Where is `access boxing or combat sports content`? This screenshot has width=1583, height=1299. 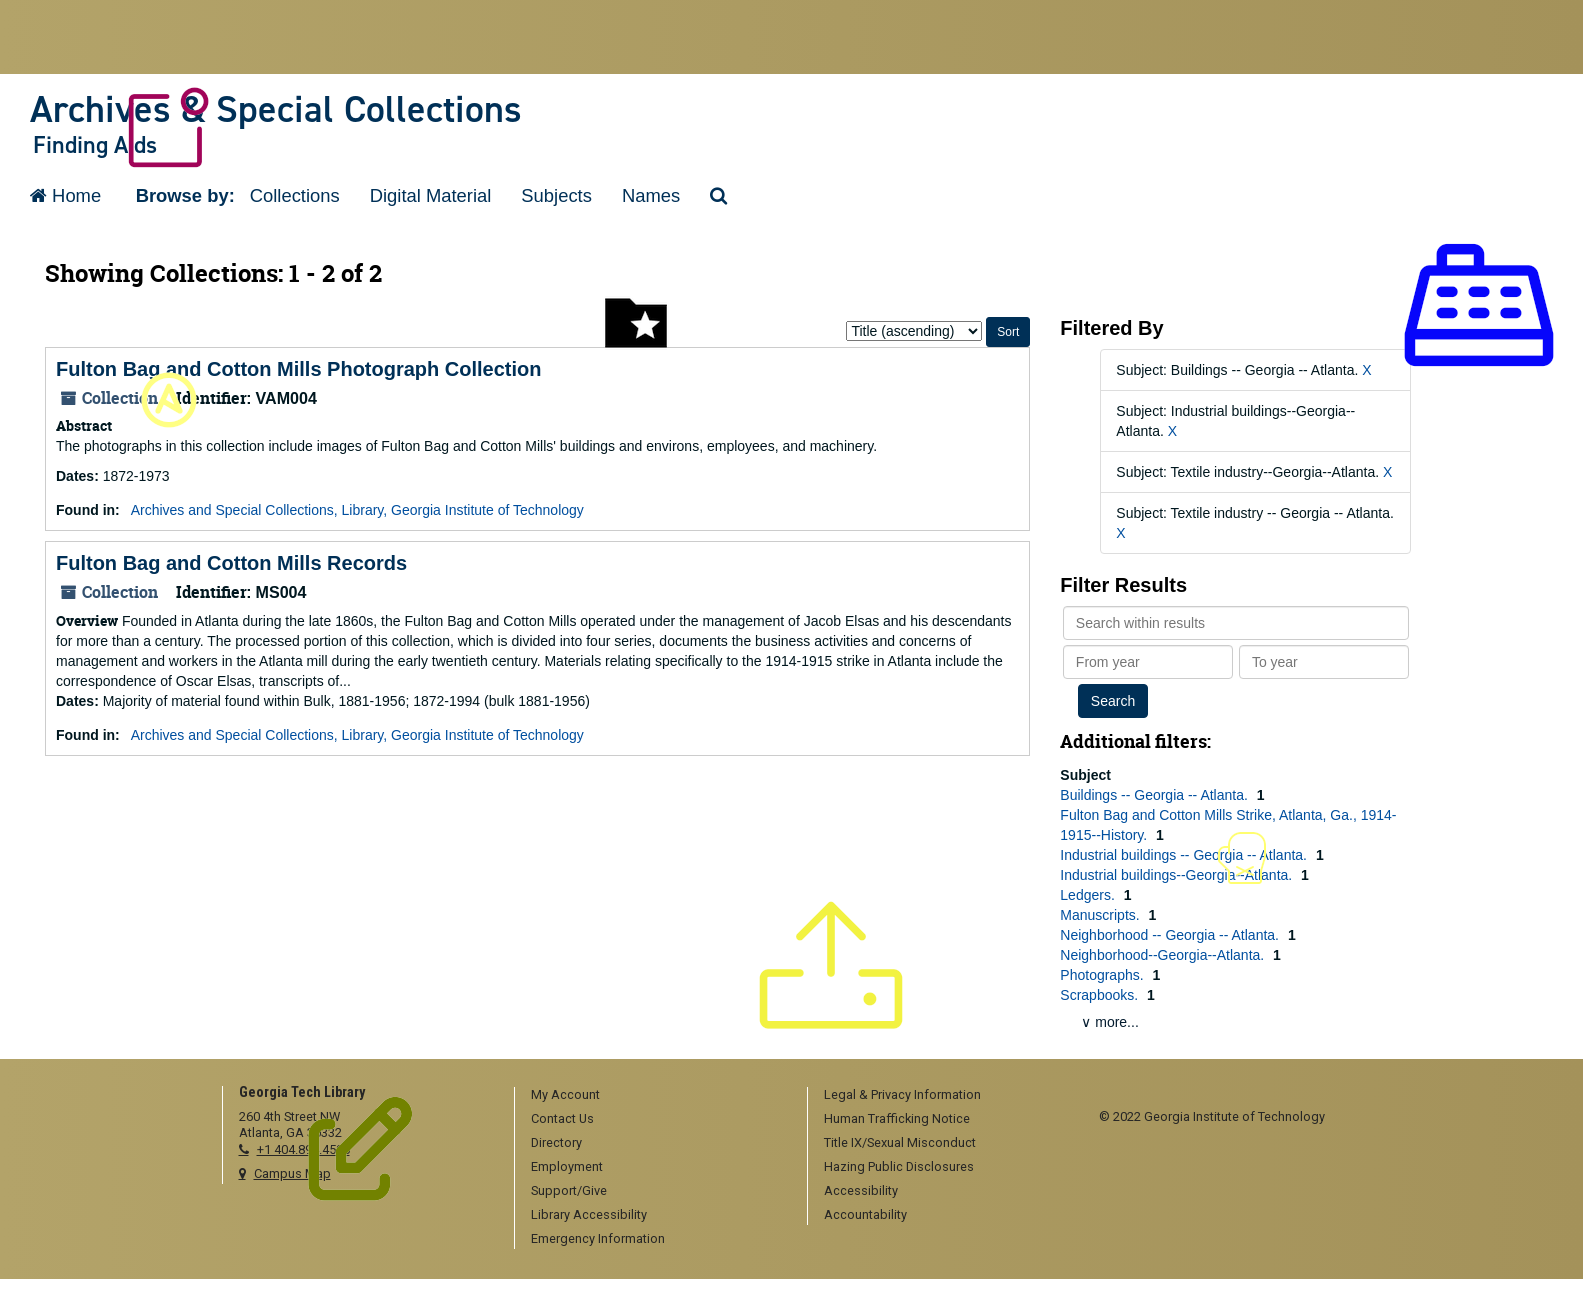
access boxing or combat sports content is located at coordinates (1243, 859).